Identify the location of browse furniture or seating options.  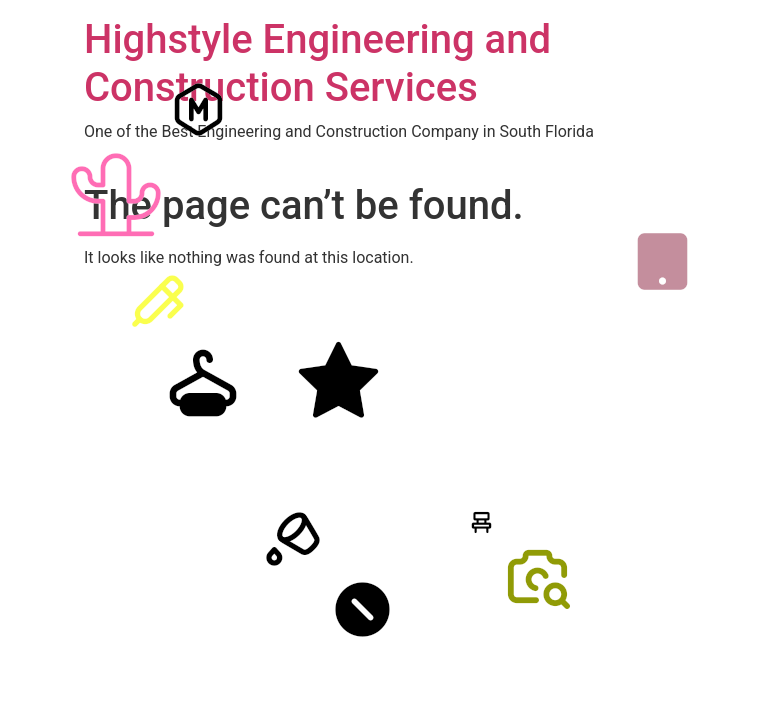
(481, 522).